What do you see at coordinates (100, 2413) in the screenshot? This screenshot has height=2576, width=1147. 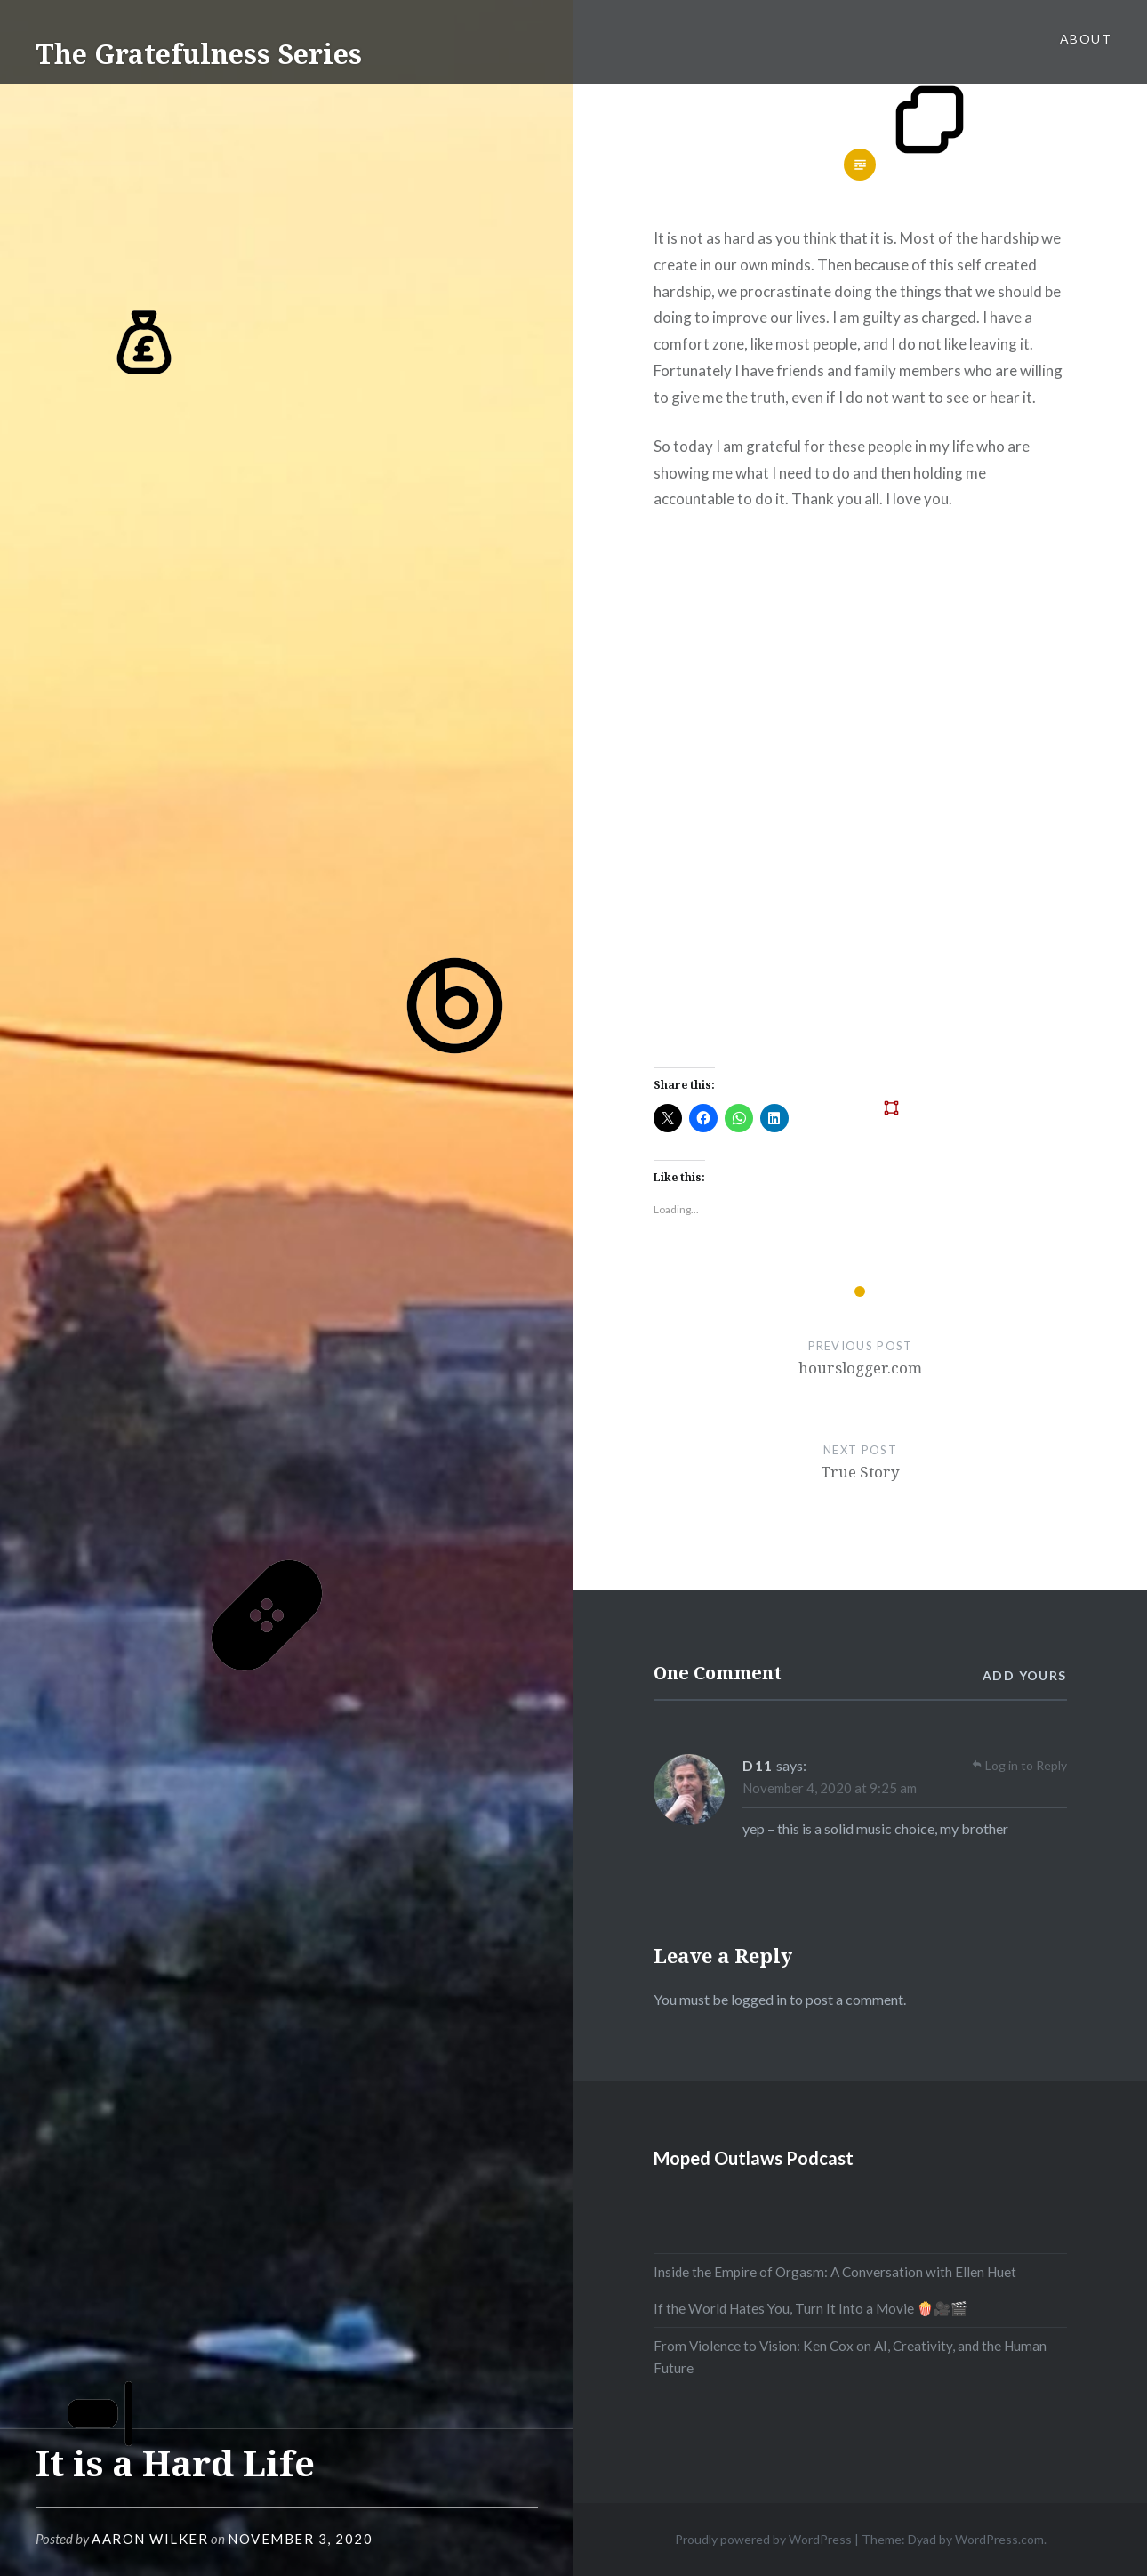 I see `align selected element to the right` at bounding box center [100, 2413].